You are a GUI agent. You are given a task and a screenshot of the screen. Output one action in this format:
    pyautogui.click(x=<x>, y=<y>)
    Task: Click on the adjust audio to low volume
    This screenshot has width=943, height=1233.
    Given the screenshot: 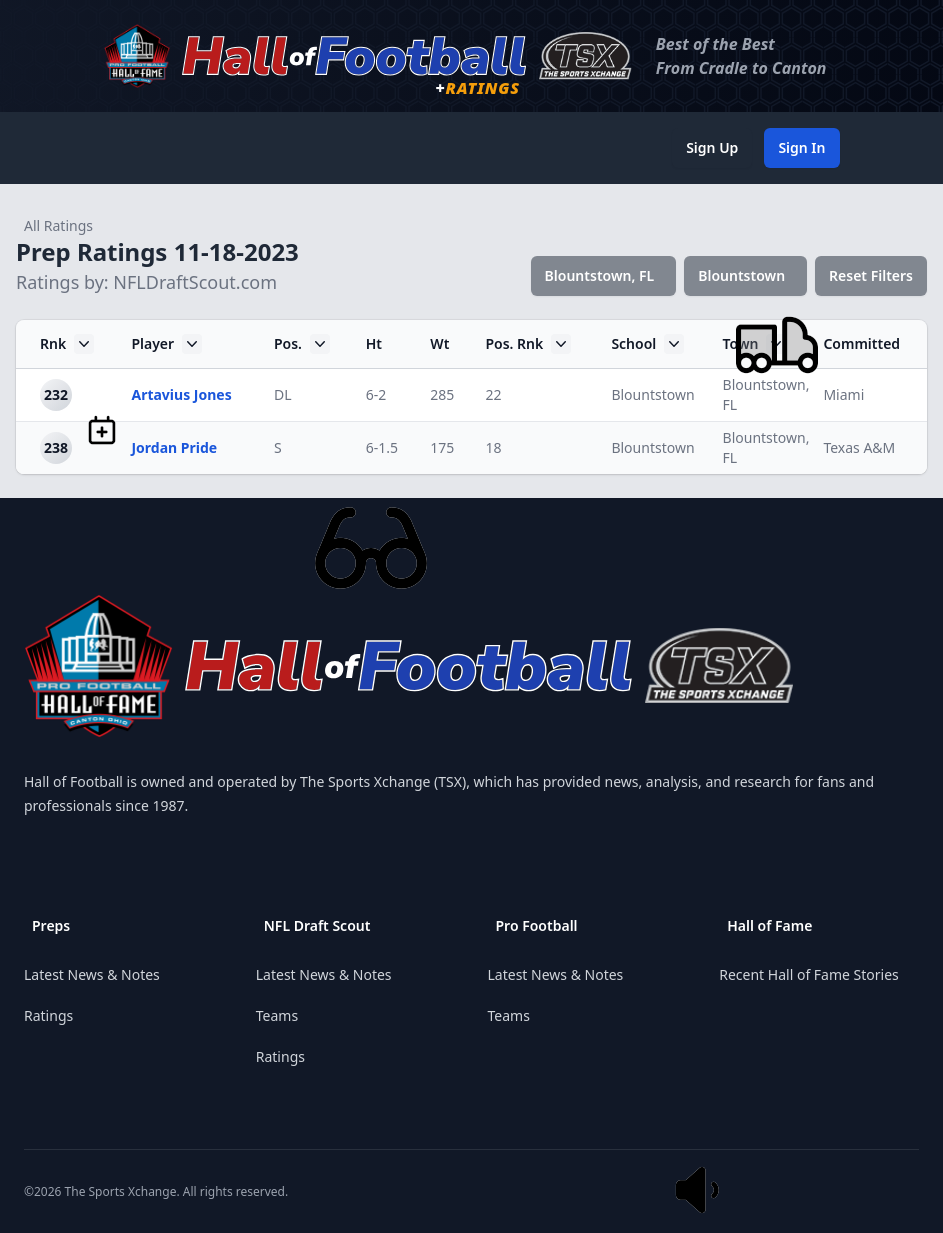 What is the action you would take?
    pyautogui.click(x=699, y=1190)
    